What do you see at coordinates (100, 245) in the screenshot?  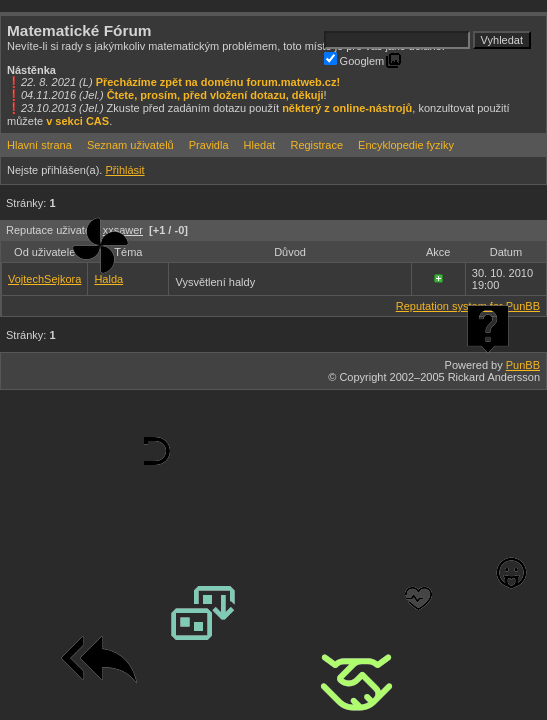 I see `access toys or games category` at bounding box center [100, 245].